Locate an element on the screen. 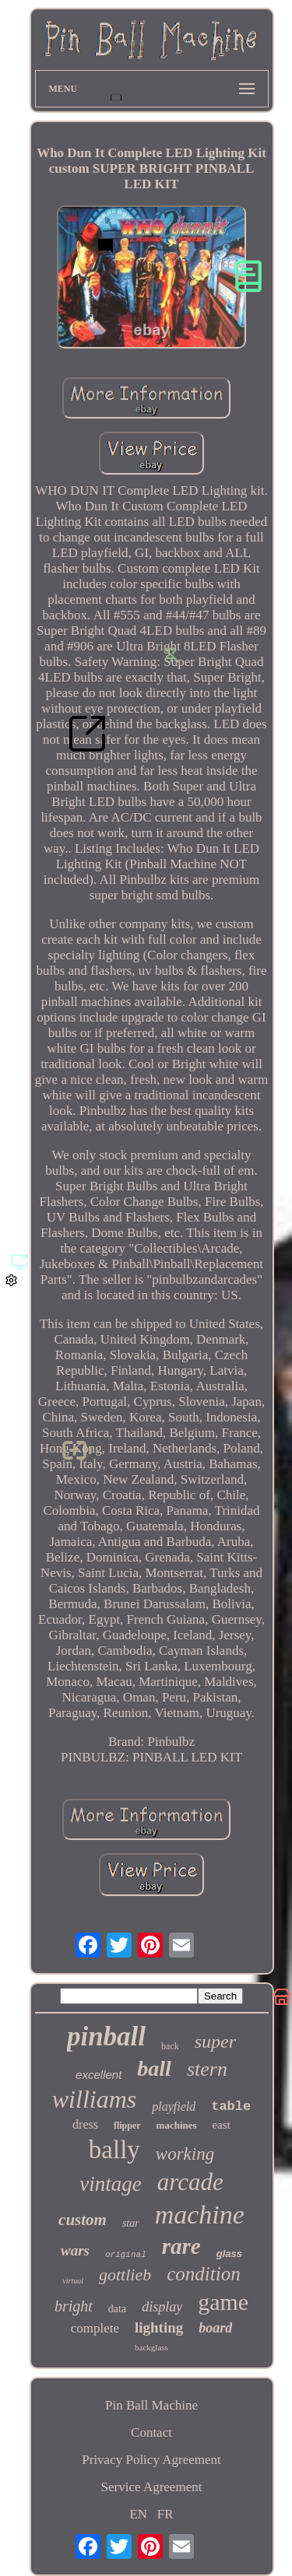 This screenshot has height=2576, width=292. share your screen with others is located at coordinates (19, 1262).